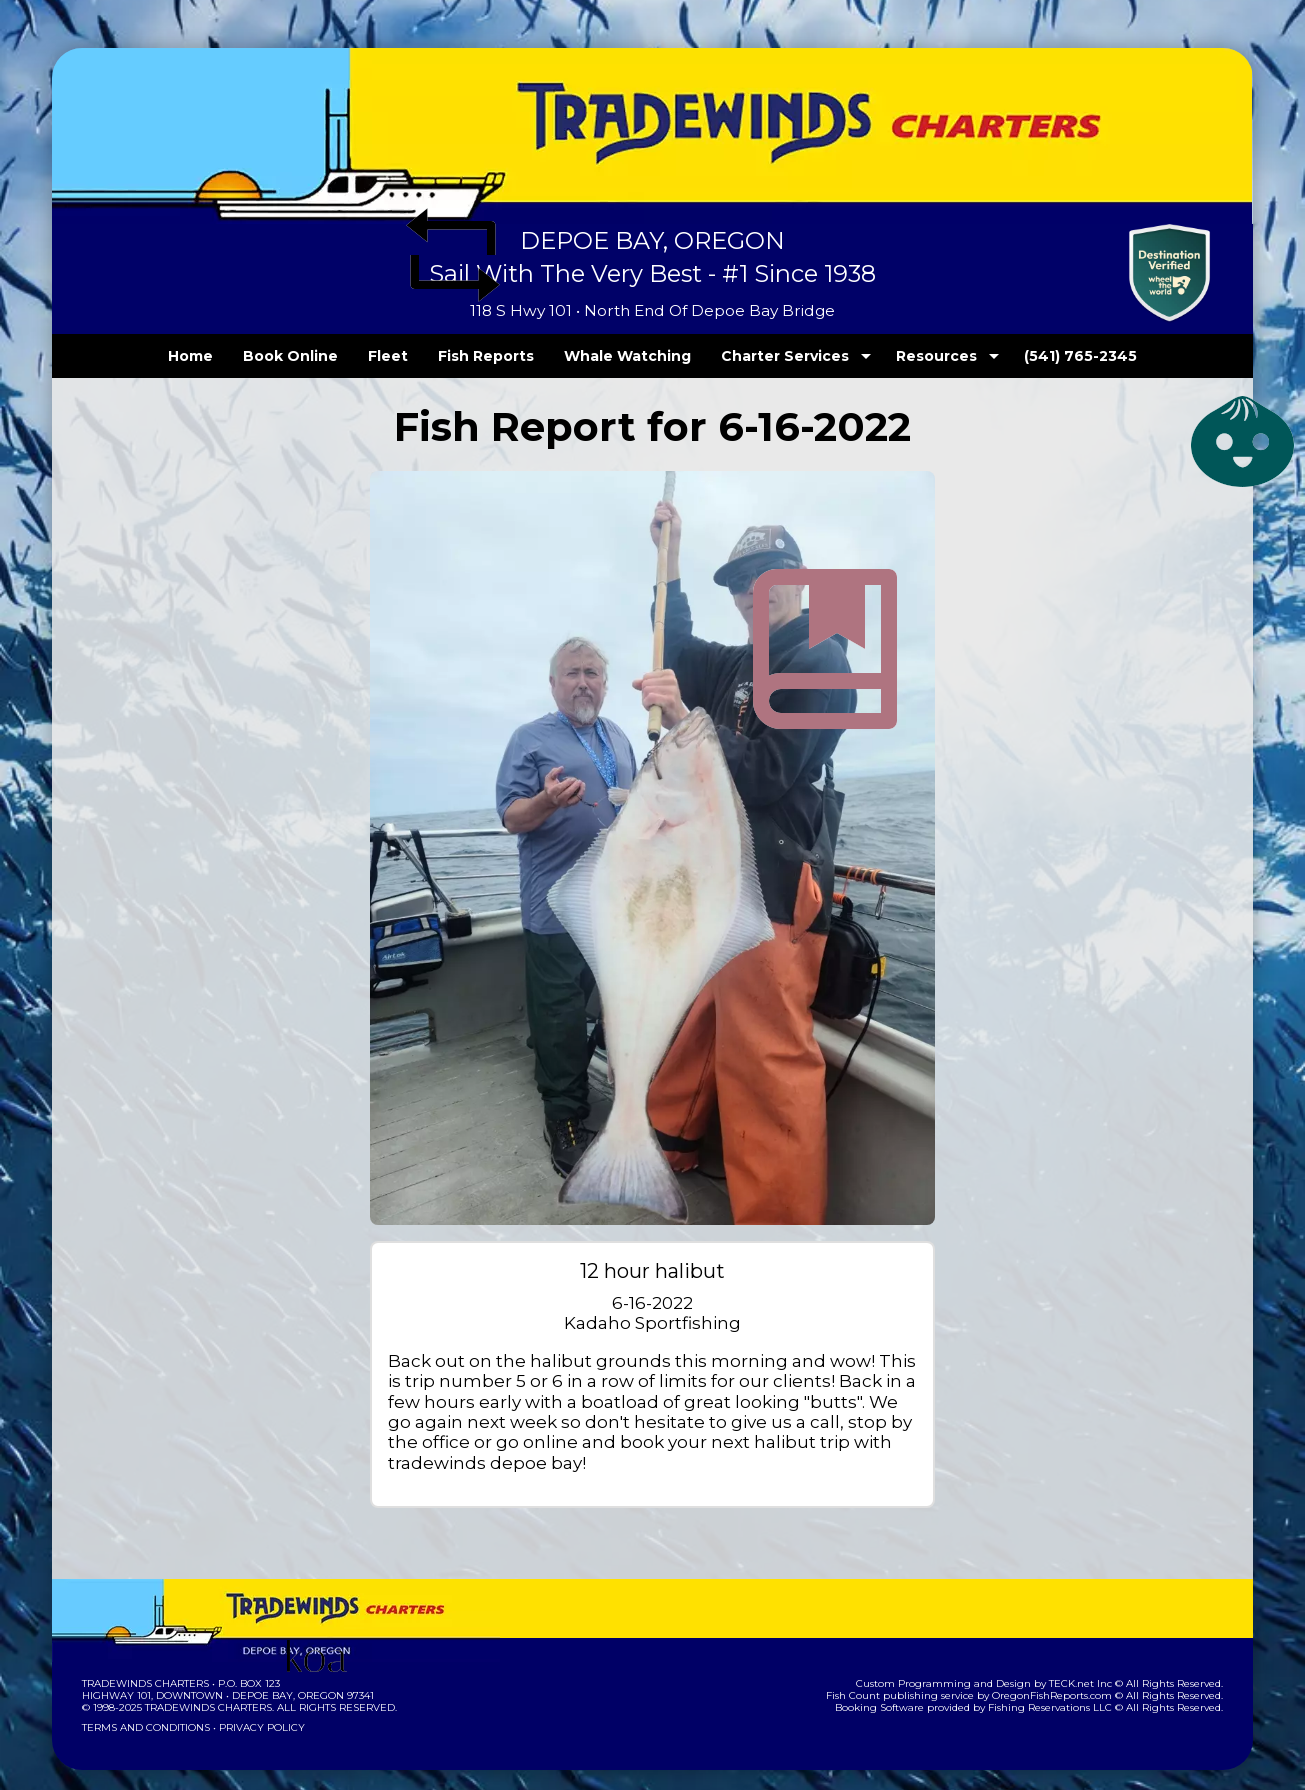  I want to click on navigate to the Koa framework homepage, so click(317, 1656).